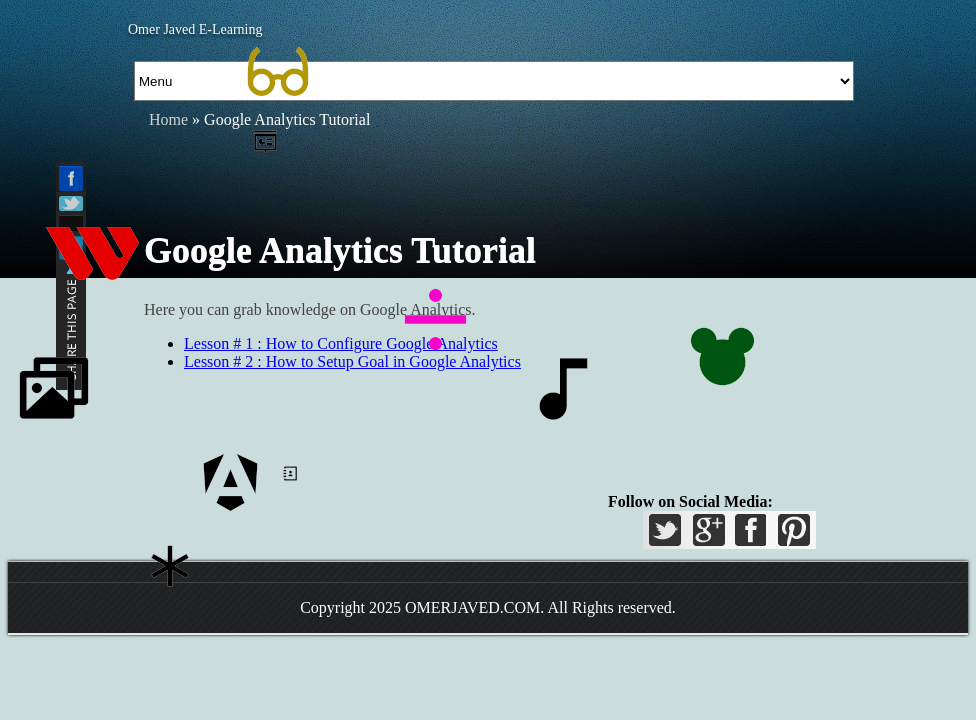 This screenshot has height=720, width=976. Describe the element at coordinates (278, 74) in the screenshot. I see `enable reading or accessibility mode` at that location.